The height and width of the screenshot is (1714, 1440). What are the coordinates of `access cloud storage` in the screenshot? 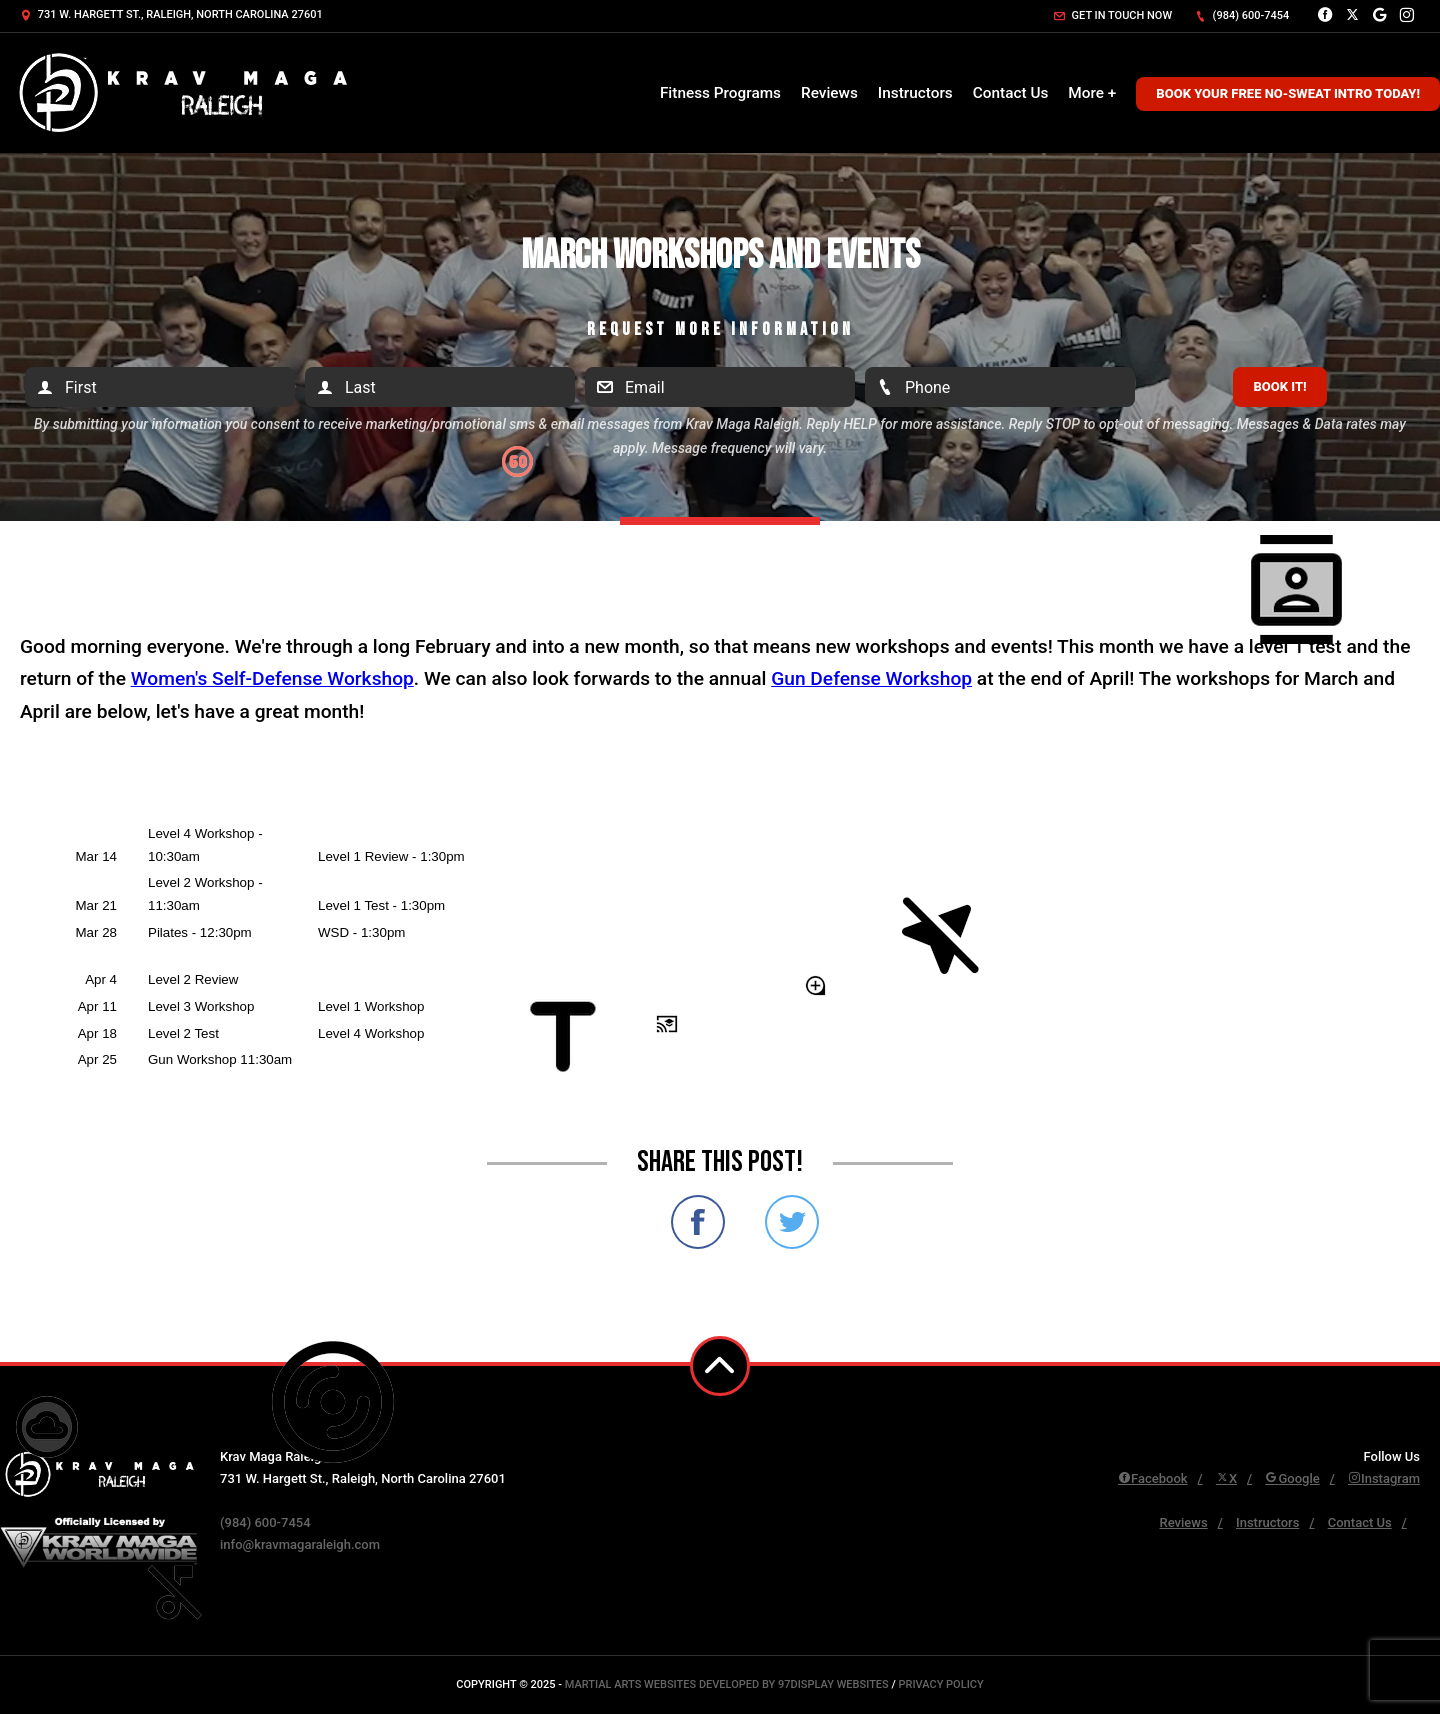 It's located at (47, 1427).